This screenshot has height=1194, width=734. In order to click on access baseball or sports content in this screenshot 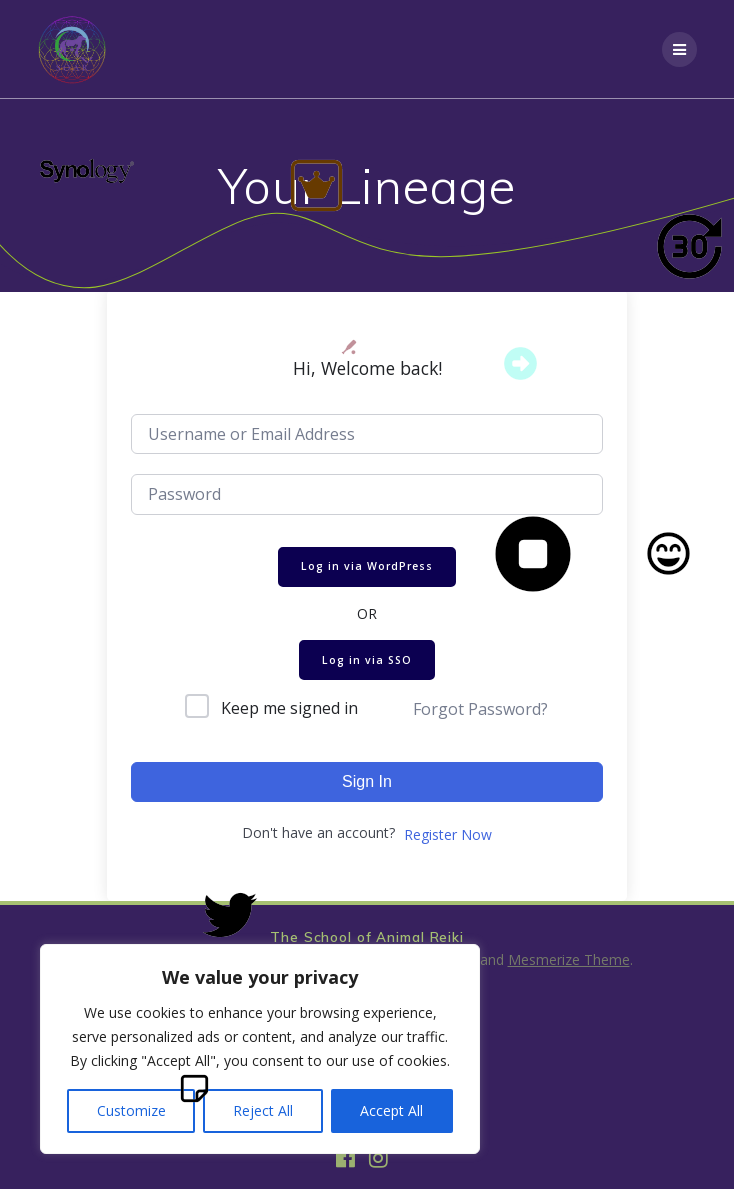, I will do `click(349, 347)`.